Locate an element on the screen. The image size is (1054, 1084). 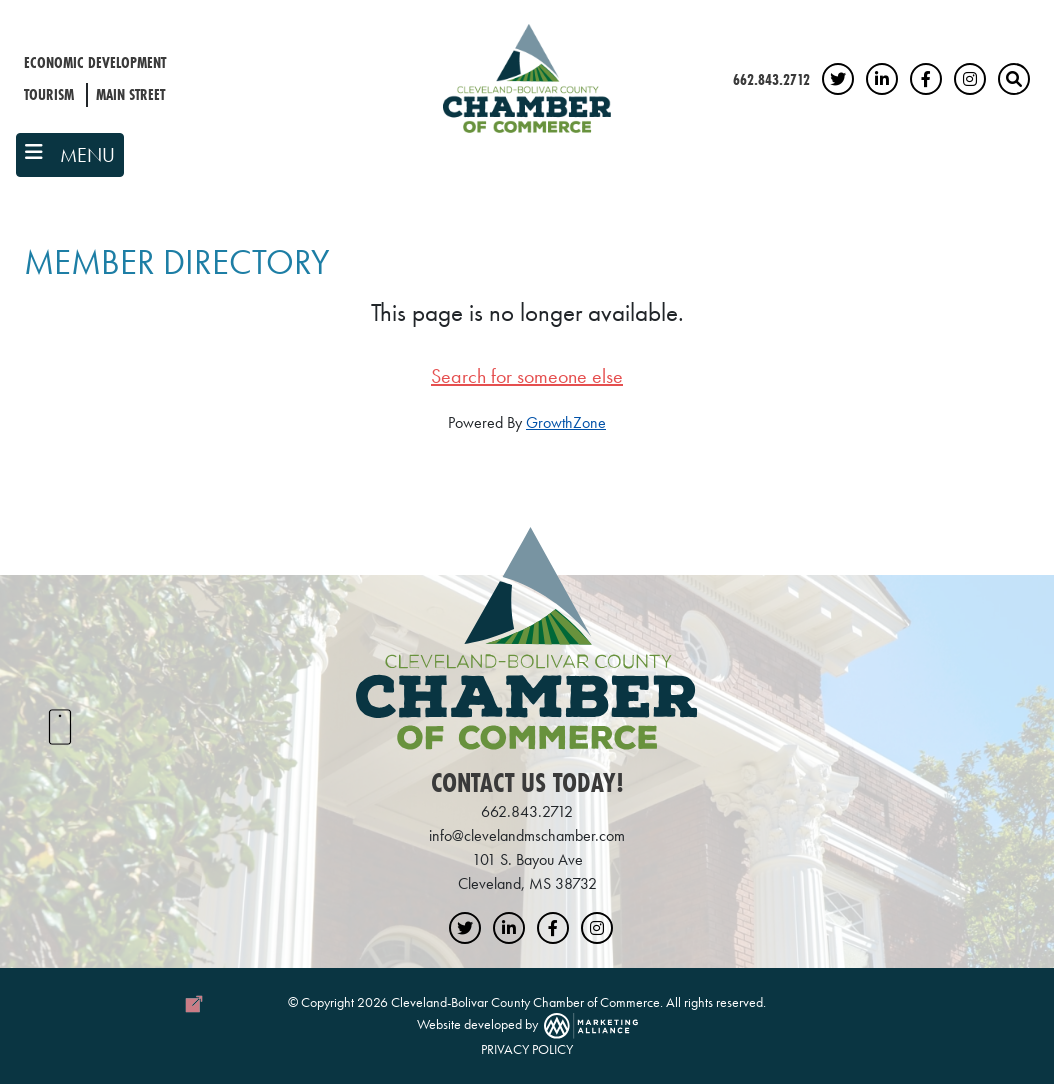
access device camera through mobile is located at coordinates (60, 727).